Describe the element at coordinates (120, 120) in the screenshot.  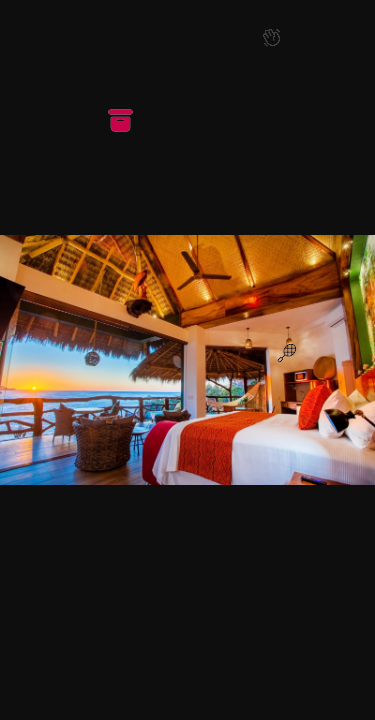
I see `archive this item` at that location.